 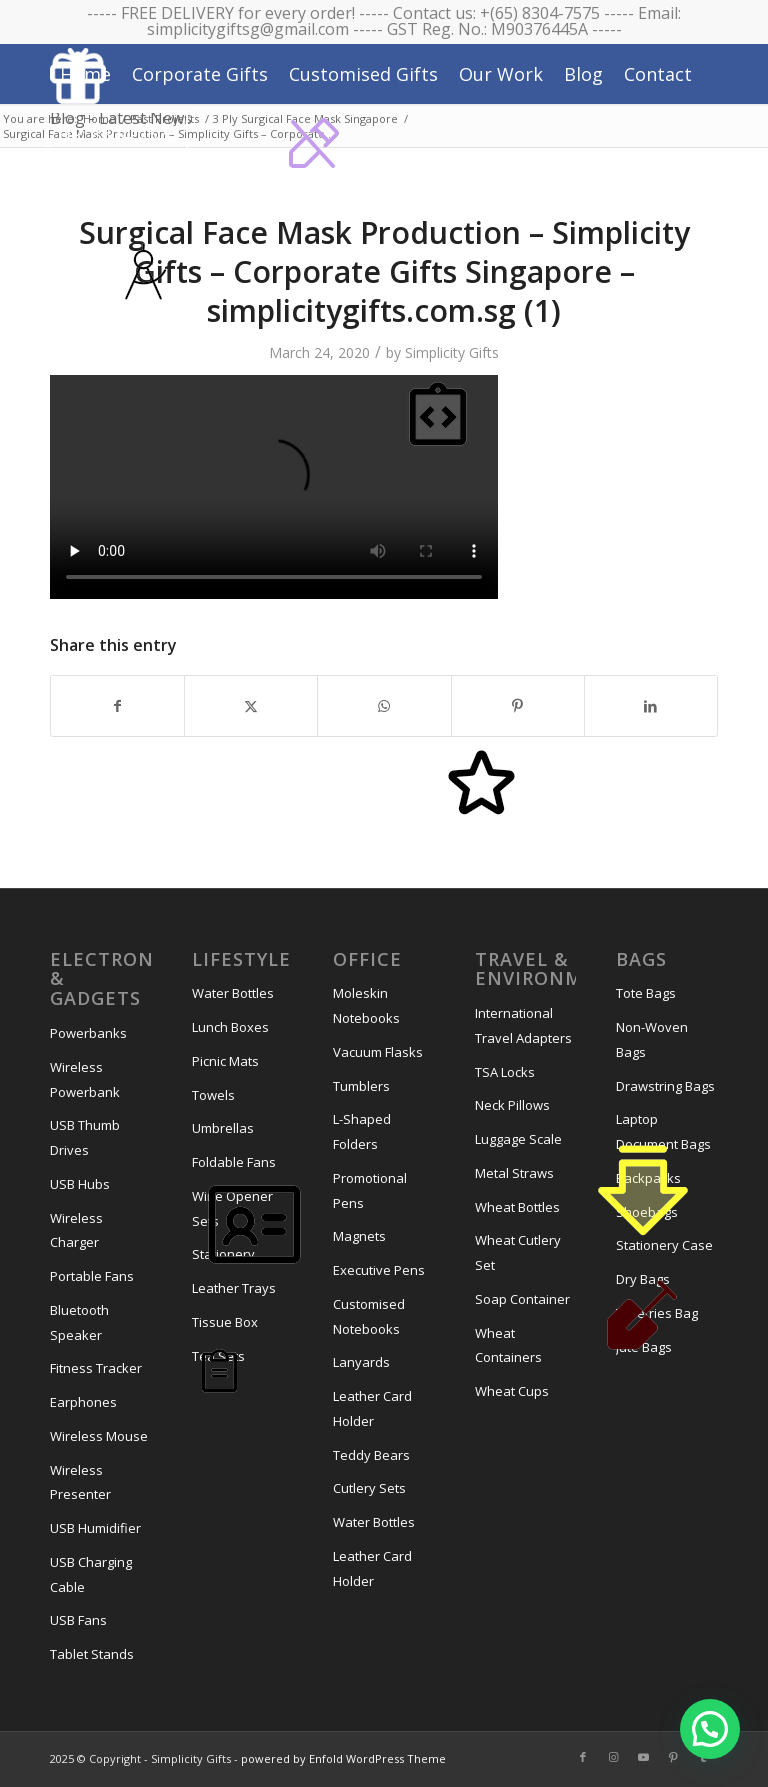 What do you see at coordinates (643, 1187) in the screenshot?
I see `download file or content` at bounding box center [643, 1187].